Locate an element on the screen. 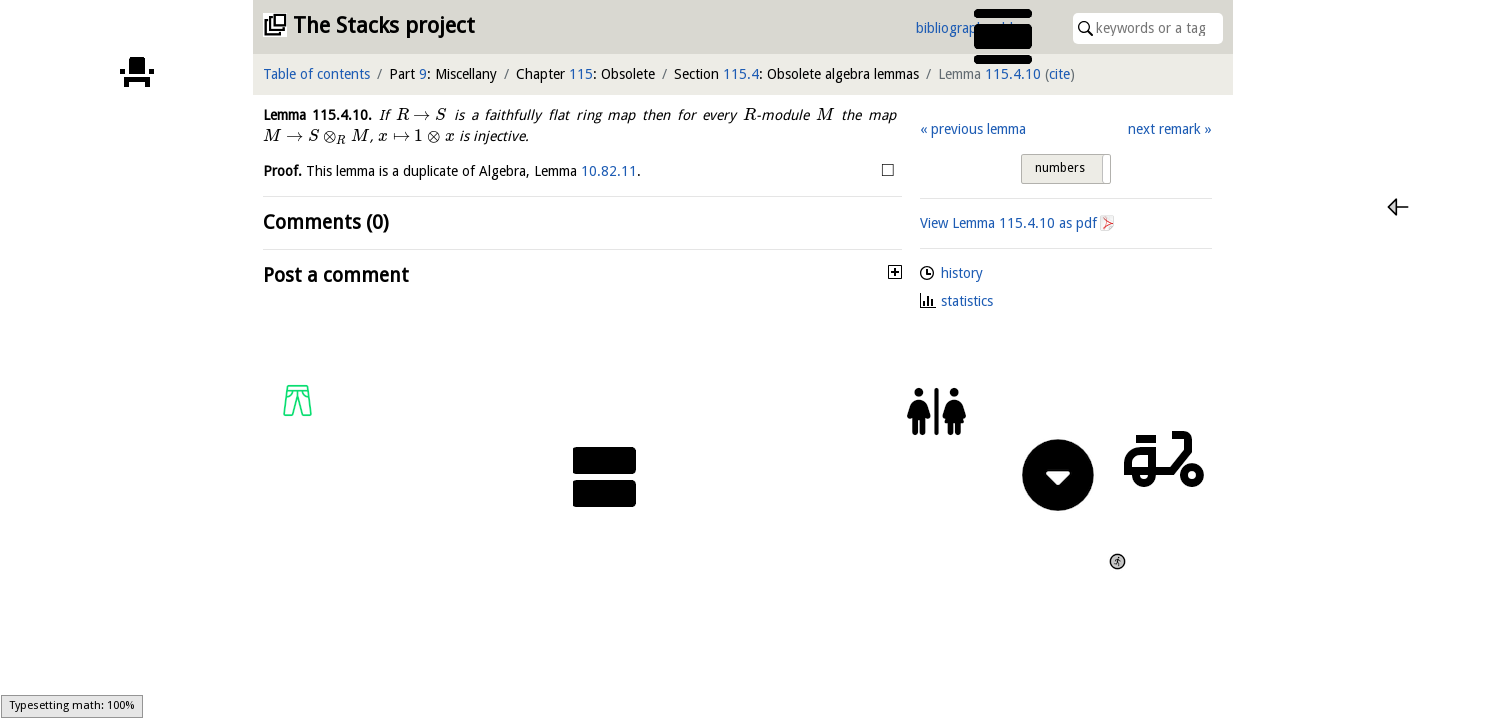  locate nearby restrooms is located at coordinates (936, 411).